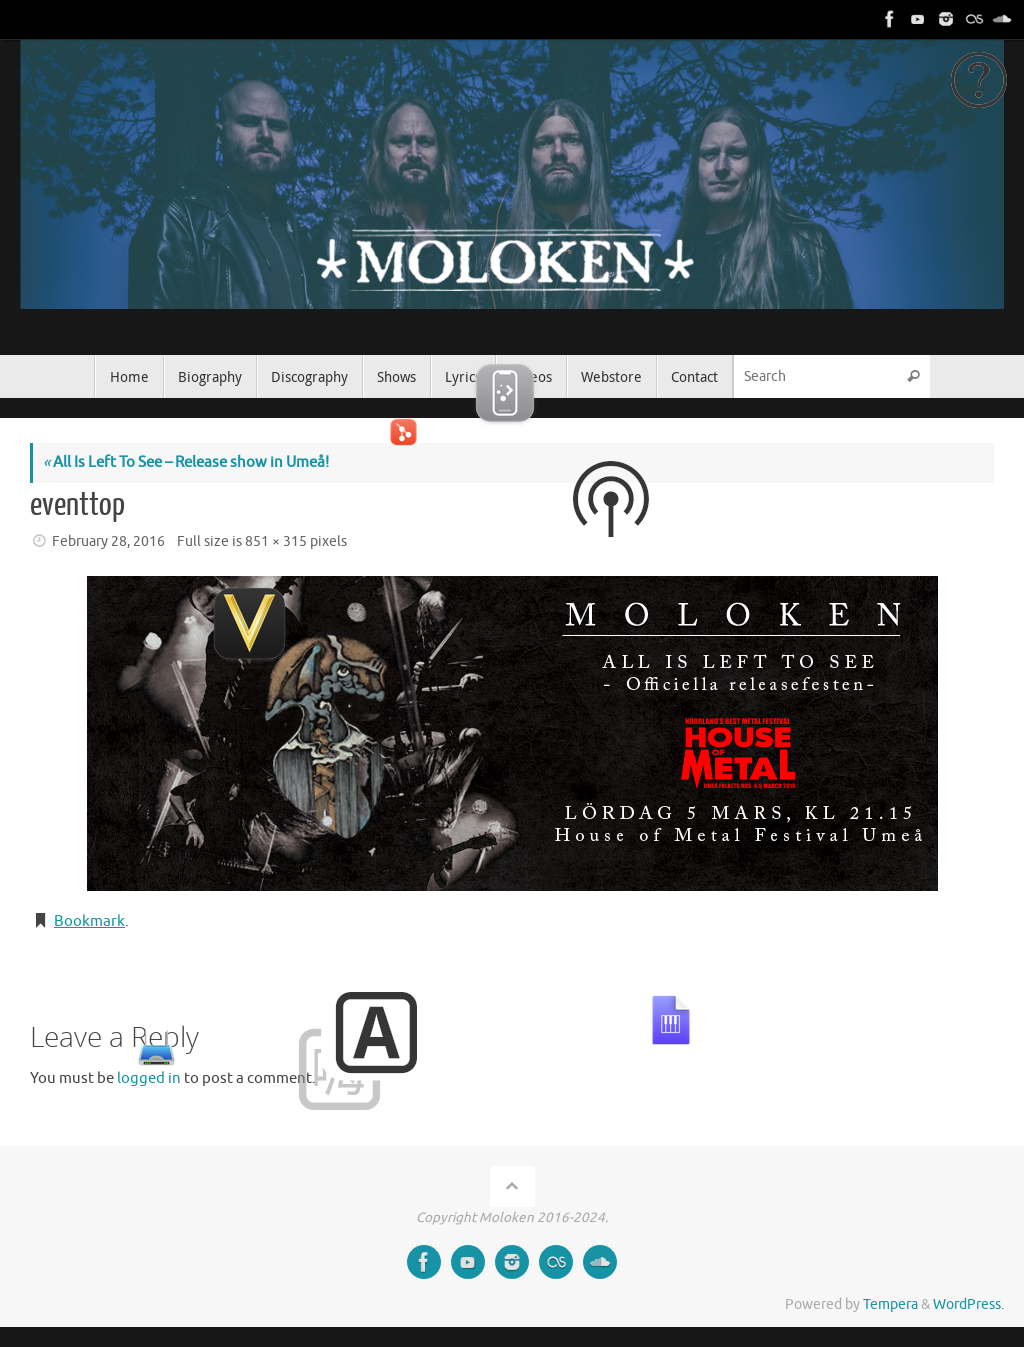 This screenshot has width=1024, height=1347. Describe the element at coordinates (671, 1021) in the screenshot. I see `a midi audio file` at that location.